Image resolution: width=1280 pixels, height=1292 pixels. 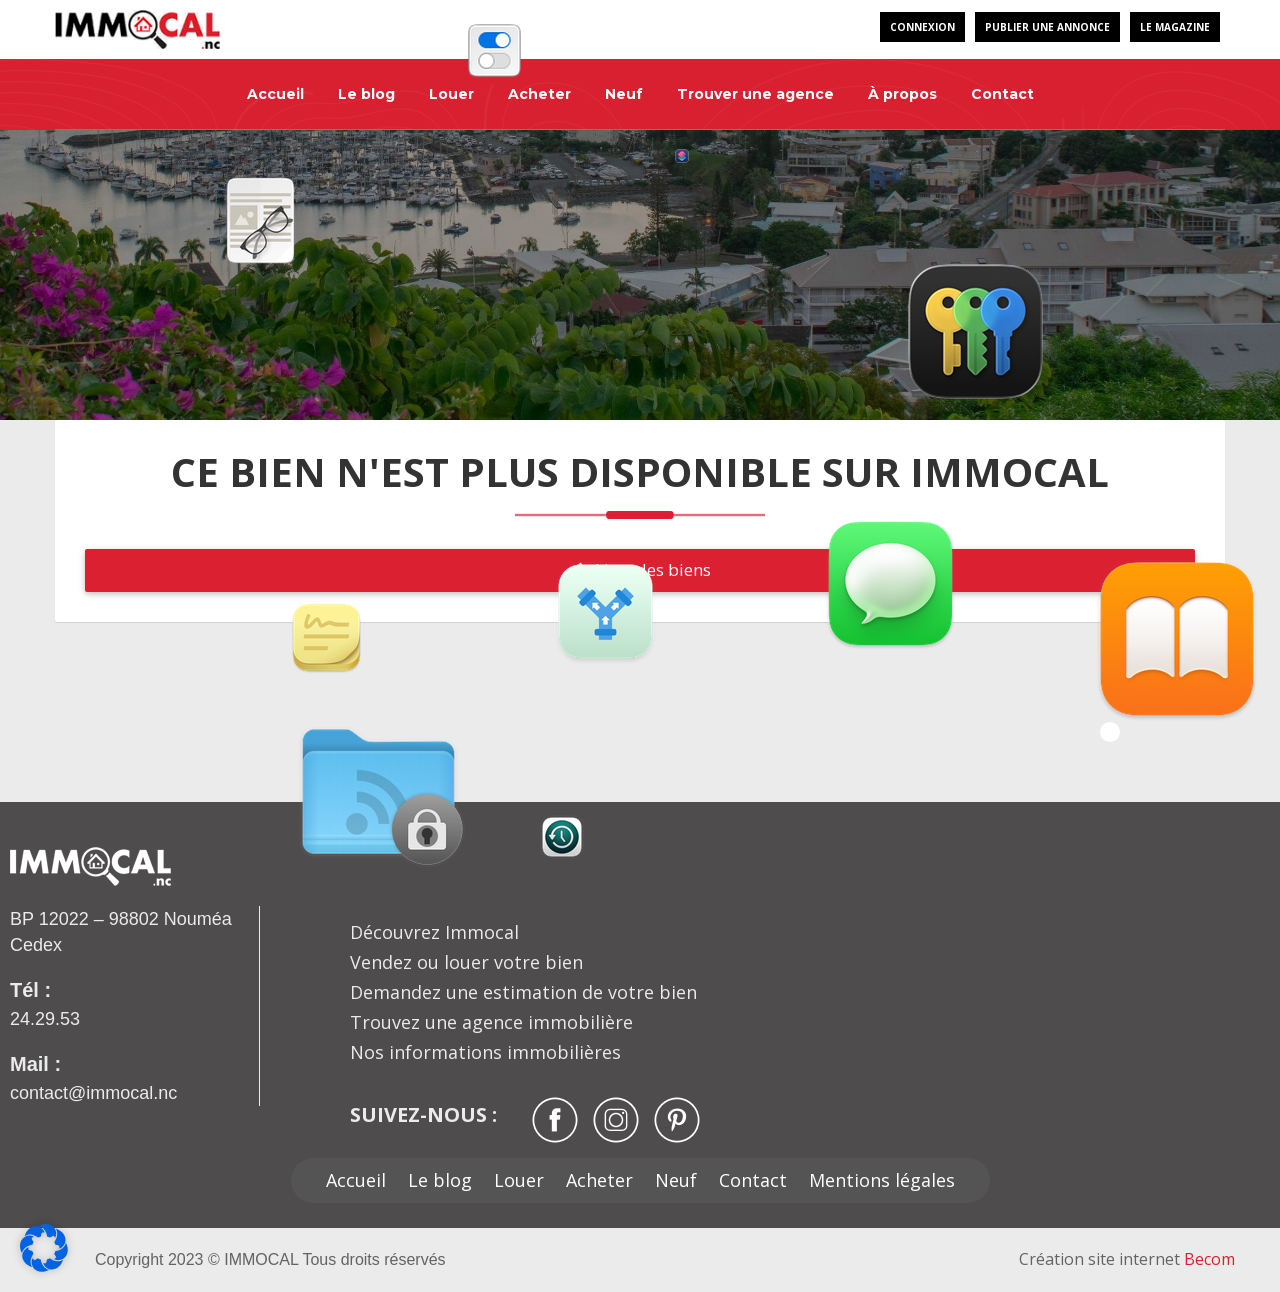 I want to click on open junction app for choosing which app opens links, so click(x=605, y=611).